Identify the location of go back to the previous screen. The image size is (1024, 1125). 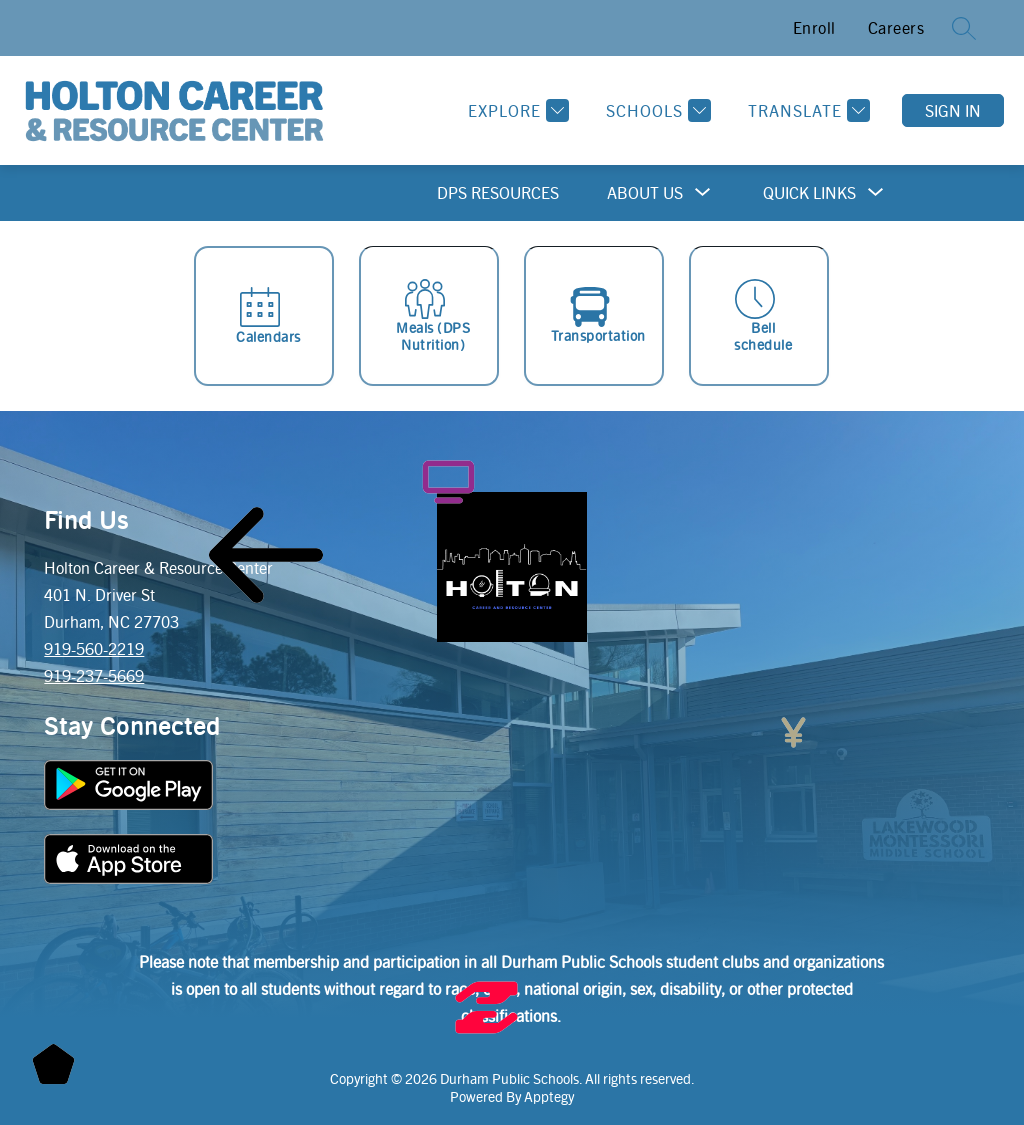
(266, 555).